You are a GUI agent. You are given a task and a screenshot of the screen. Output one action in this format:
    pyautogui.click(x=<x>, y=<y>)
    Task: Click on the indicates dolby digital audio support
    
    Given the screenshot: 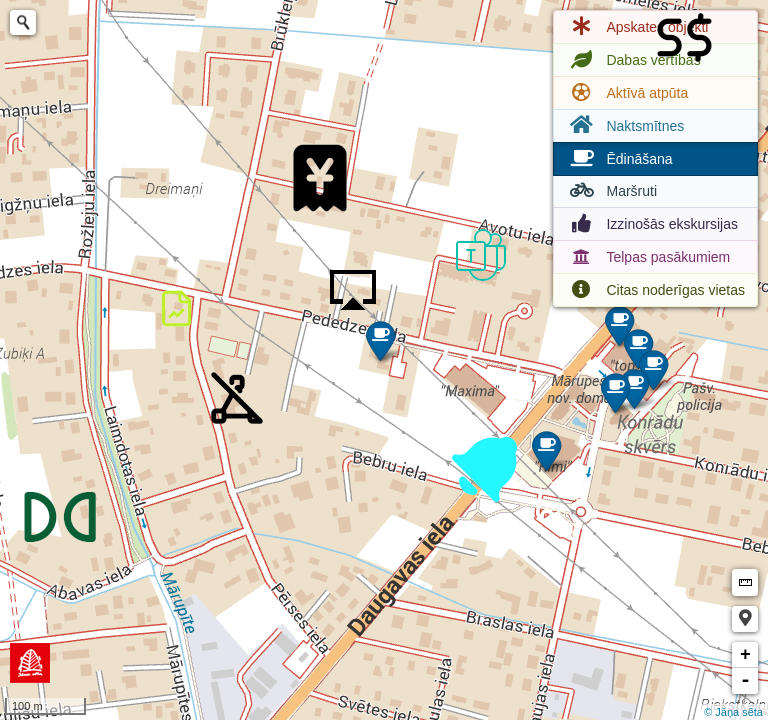 What is the action you would take?
    pyautogui.click(x=60, y=517)
    